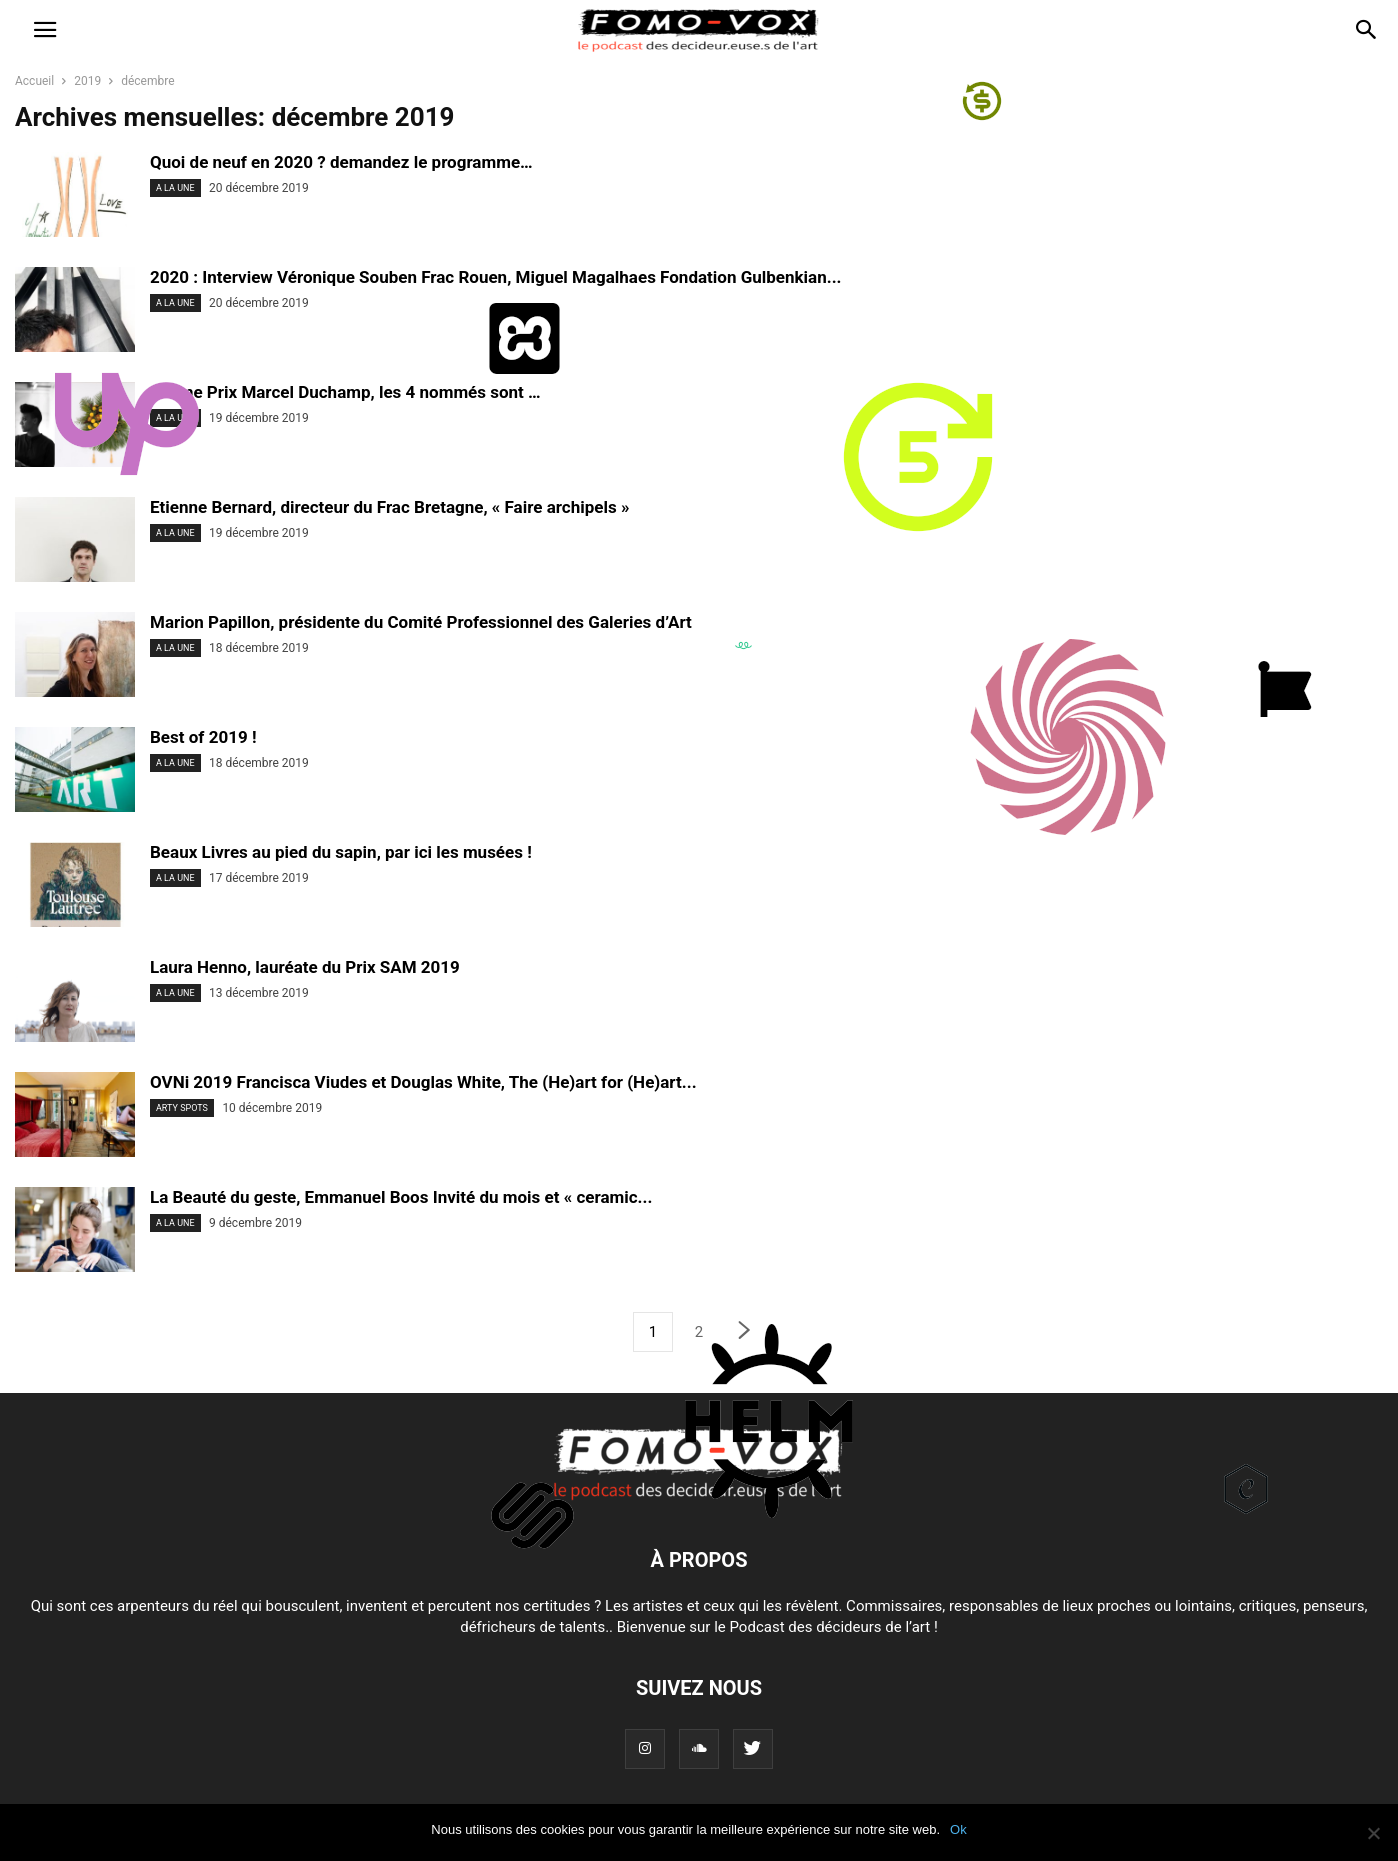 The image size is (1398, 1861). What do you see at coordinates (1246, 1489) in the screenshot?
I see `open the Chai app` at bounding box center [1246, 1489].